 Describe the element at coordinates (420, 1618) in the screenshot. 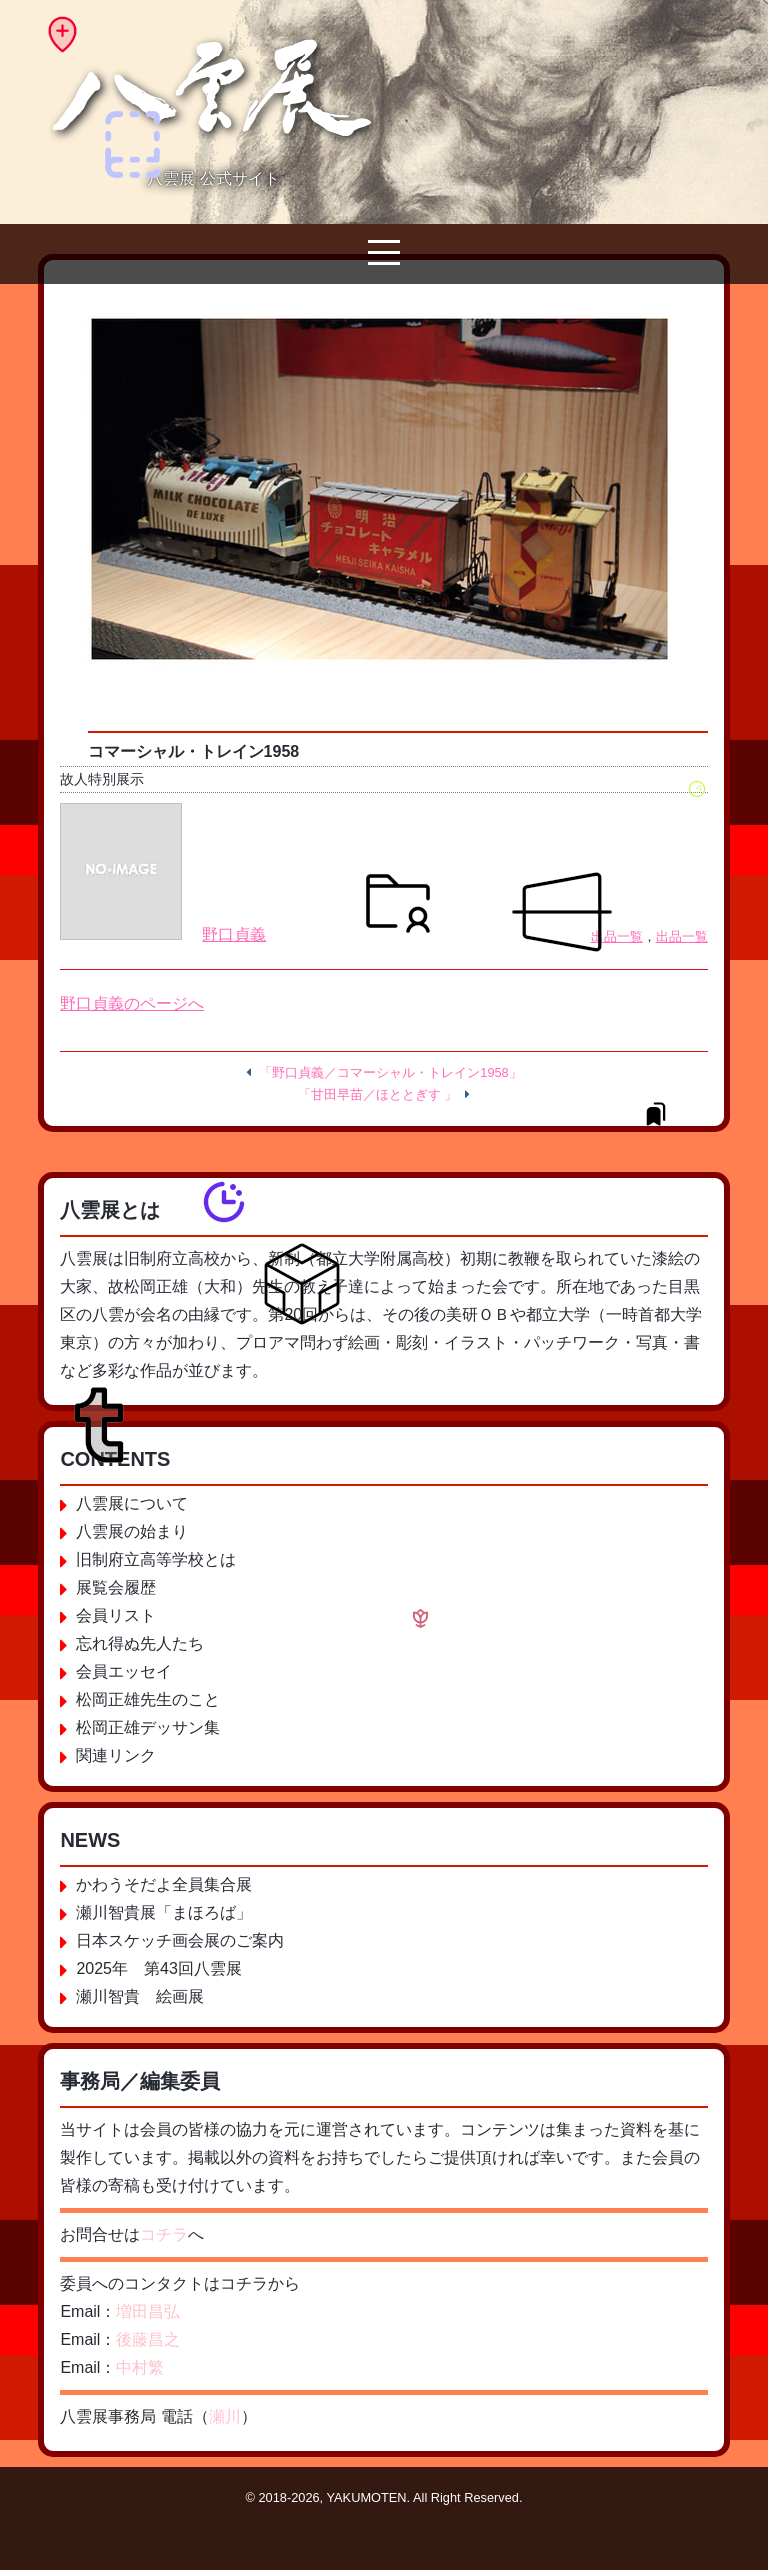

I see `access garden or plant care features` at that location.